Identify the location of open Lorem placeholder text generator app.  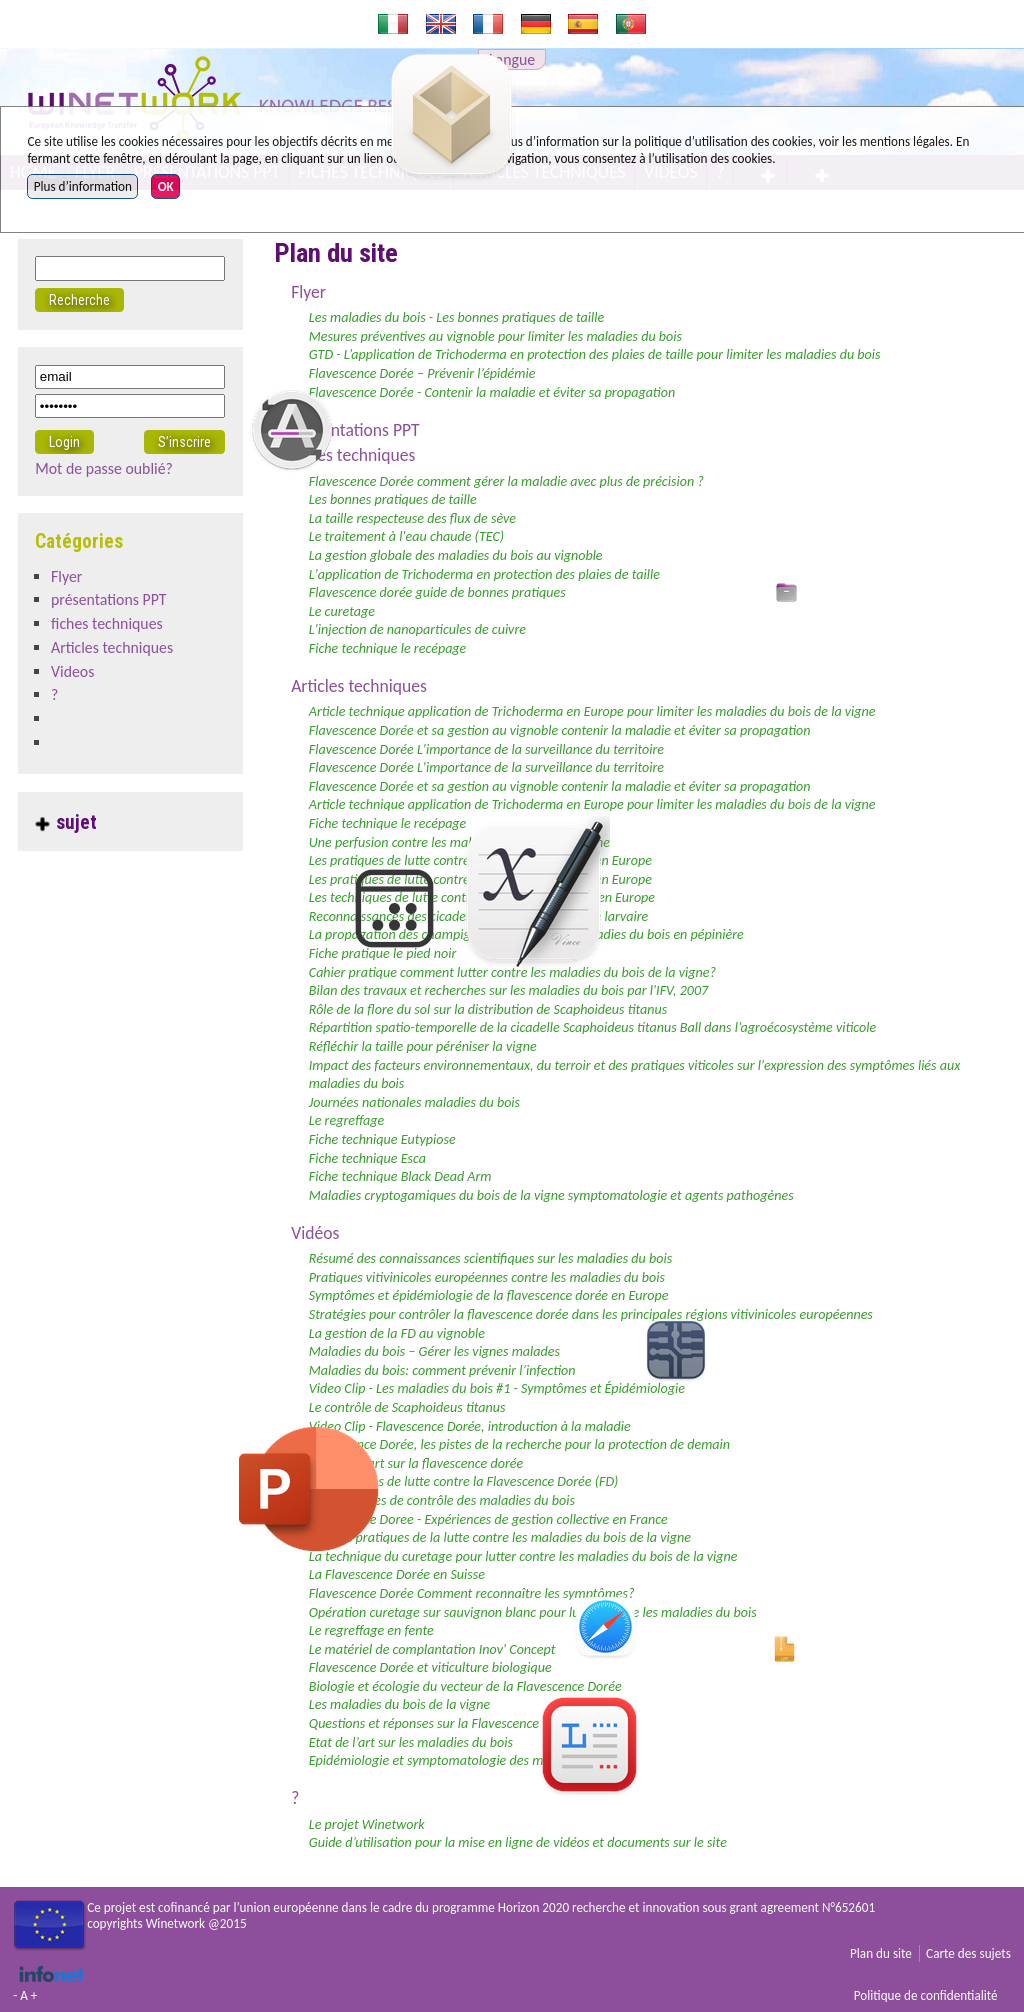
(589, 1744).